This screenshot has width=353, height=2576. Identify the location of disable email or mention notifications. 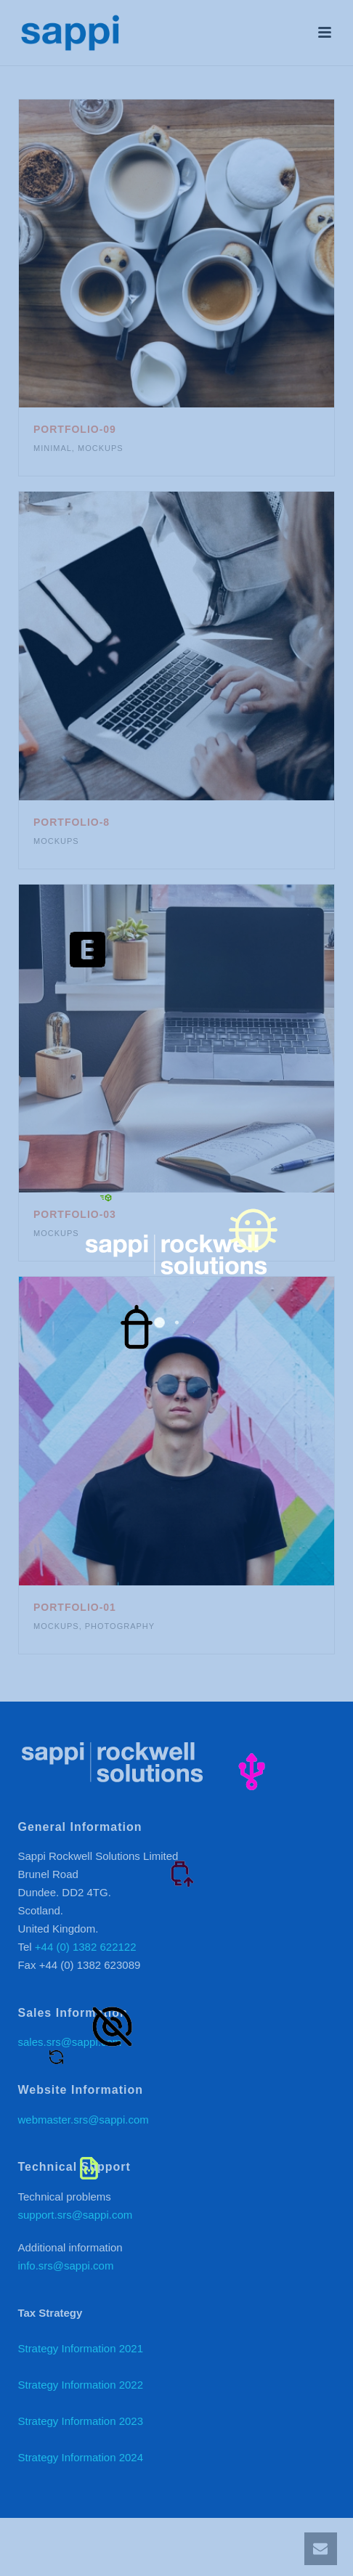
(112, 2026).